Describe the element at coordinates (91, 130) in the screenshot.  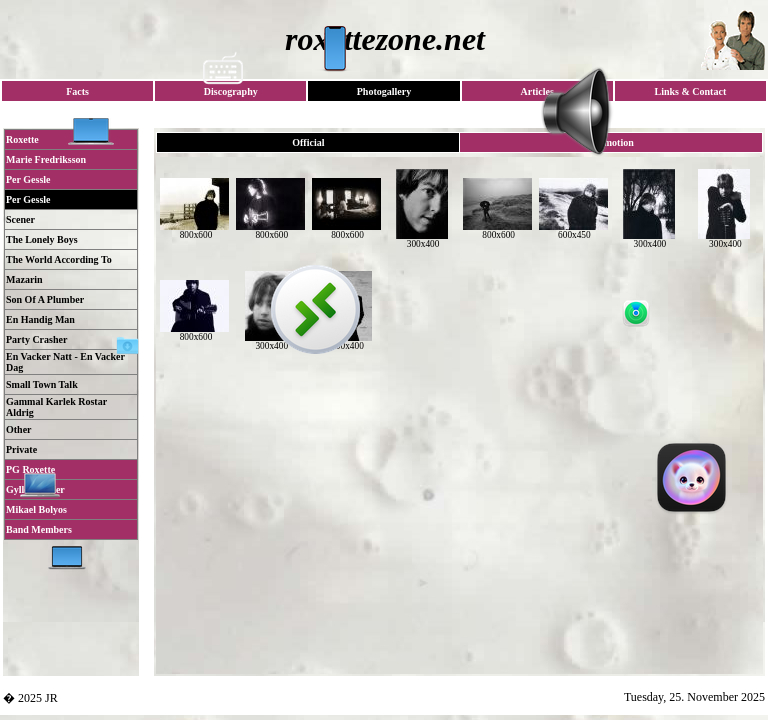
I see `represents this macbook pro in system settings or about this mac` at that location.